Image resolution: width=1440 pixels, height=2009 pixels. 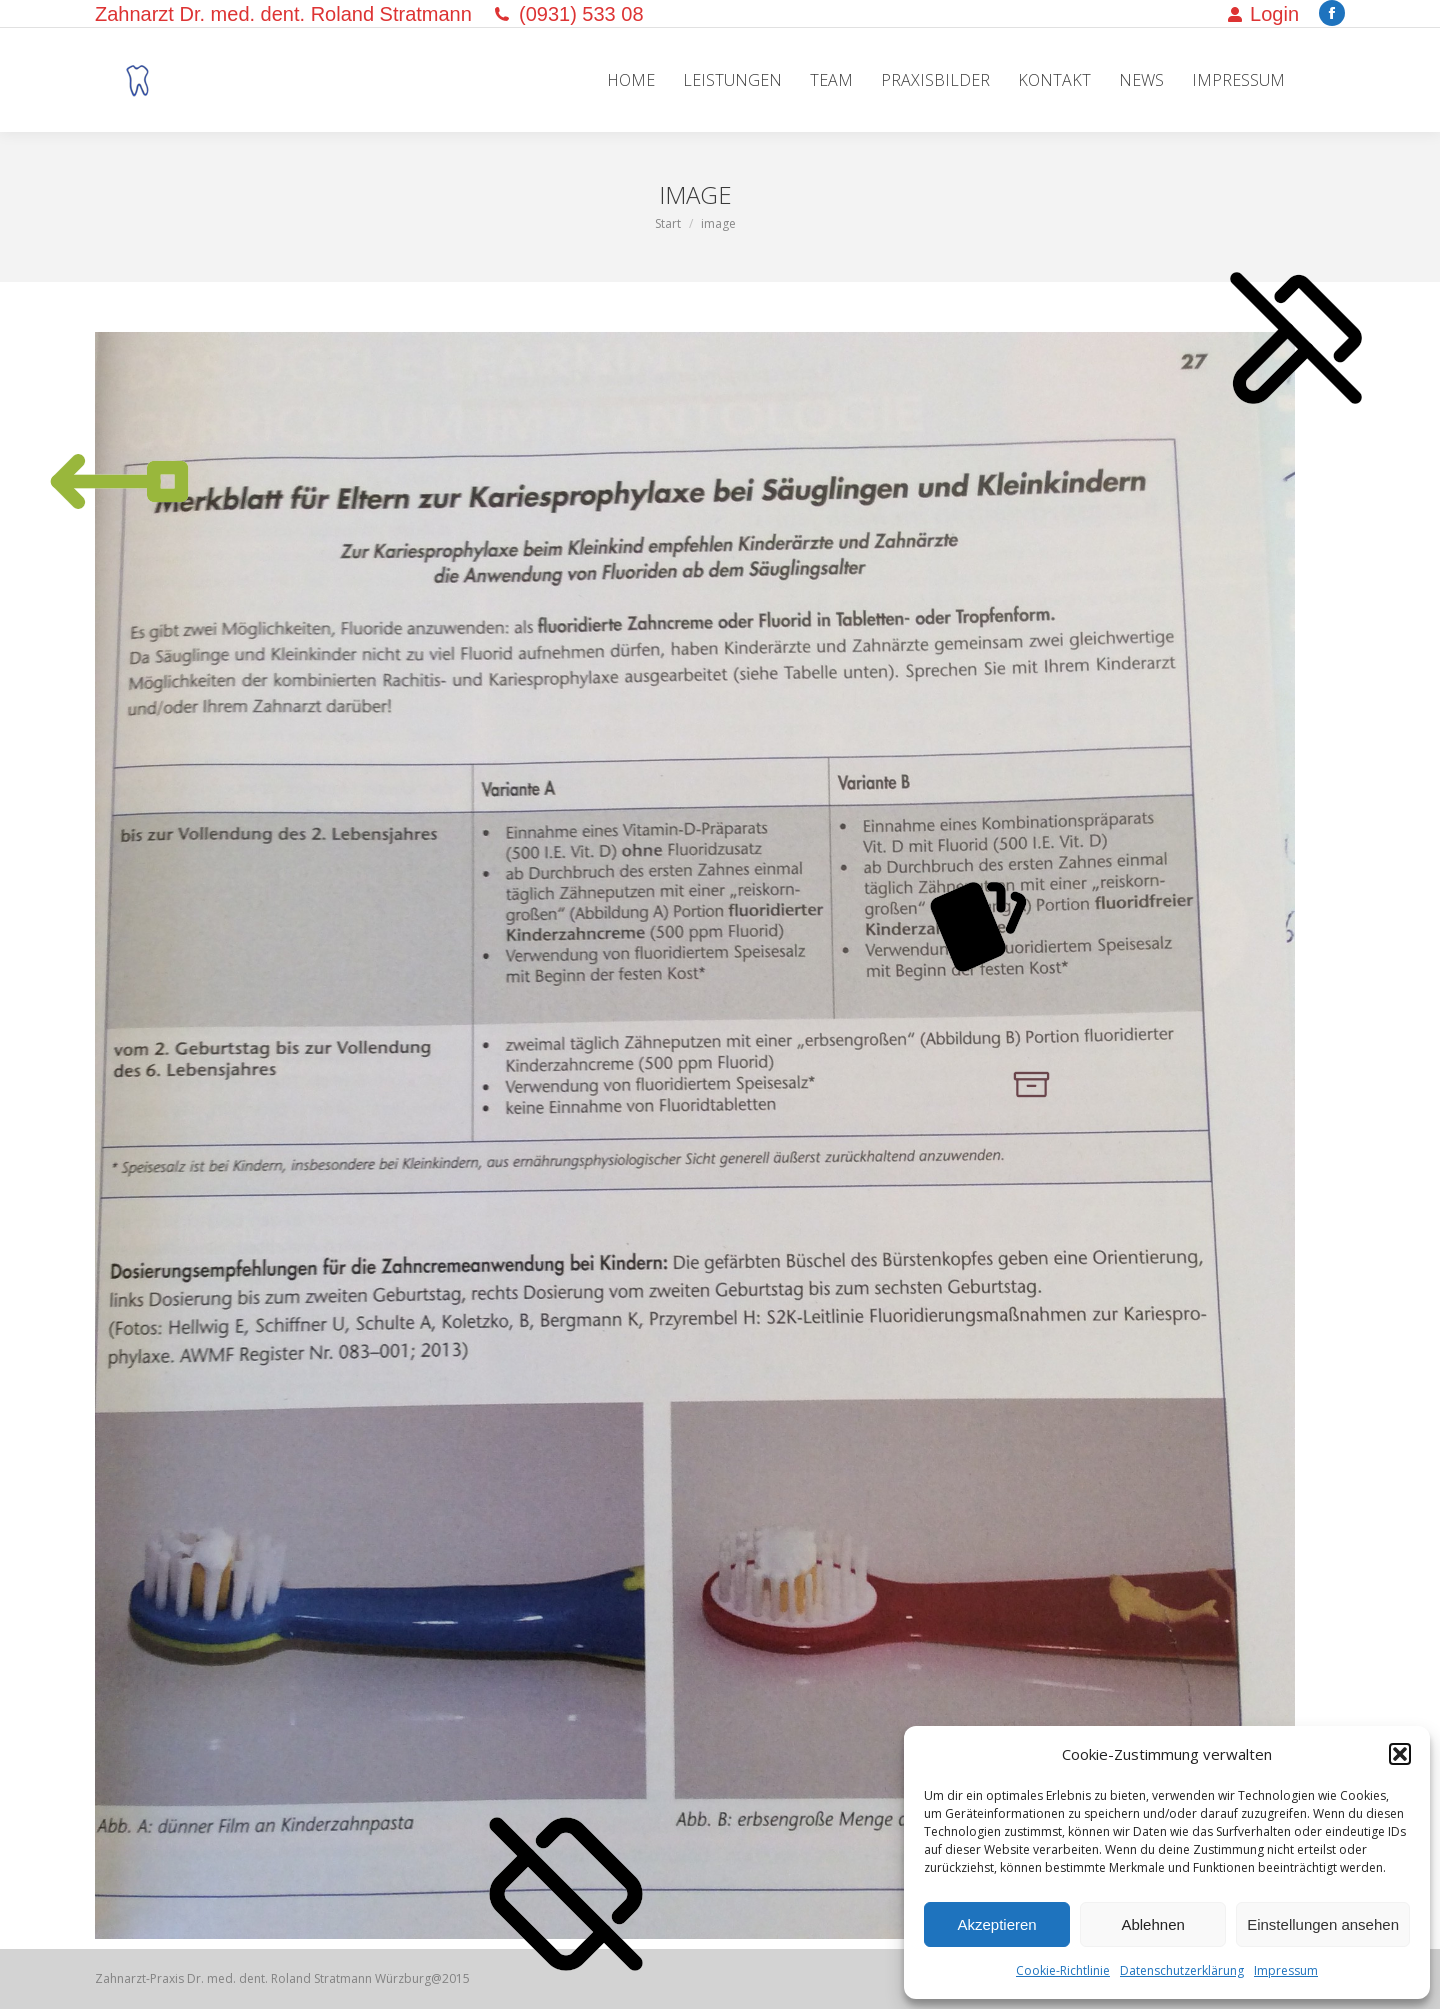 What do you see at coordinates (566, 1894) in the screenshot?
I see `disabled or inactive diamond shape element` at bounding box center [566, 1894].